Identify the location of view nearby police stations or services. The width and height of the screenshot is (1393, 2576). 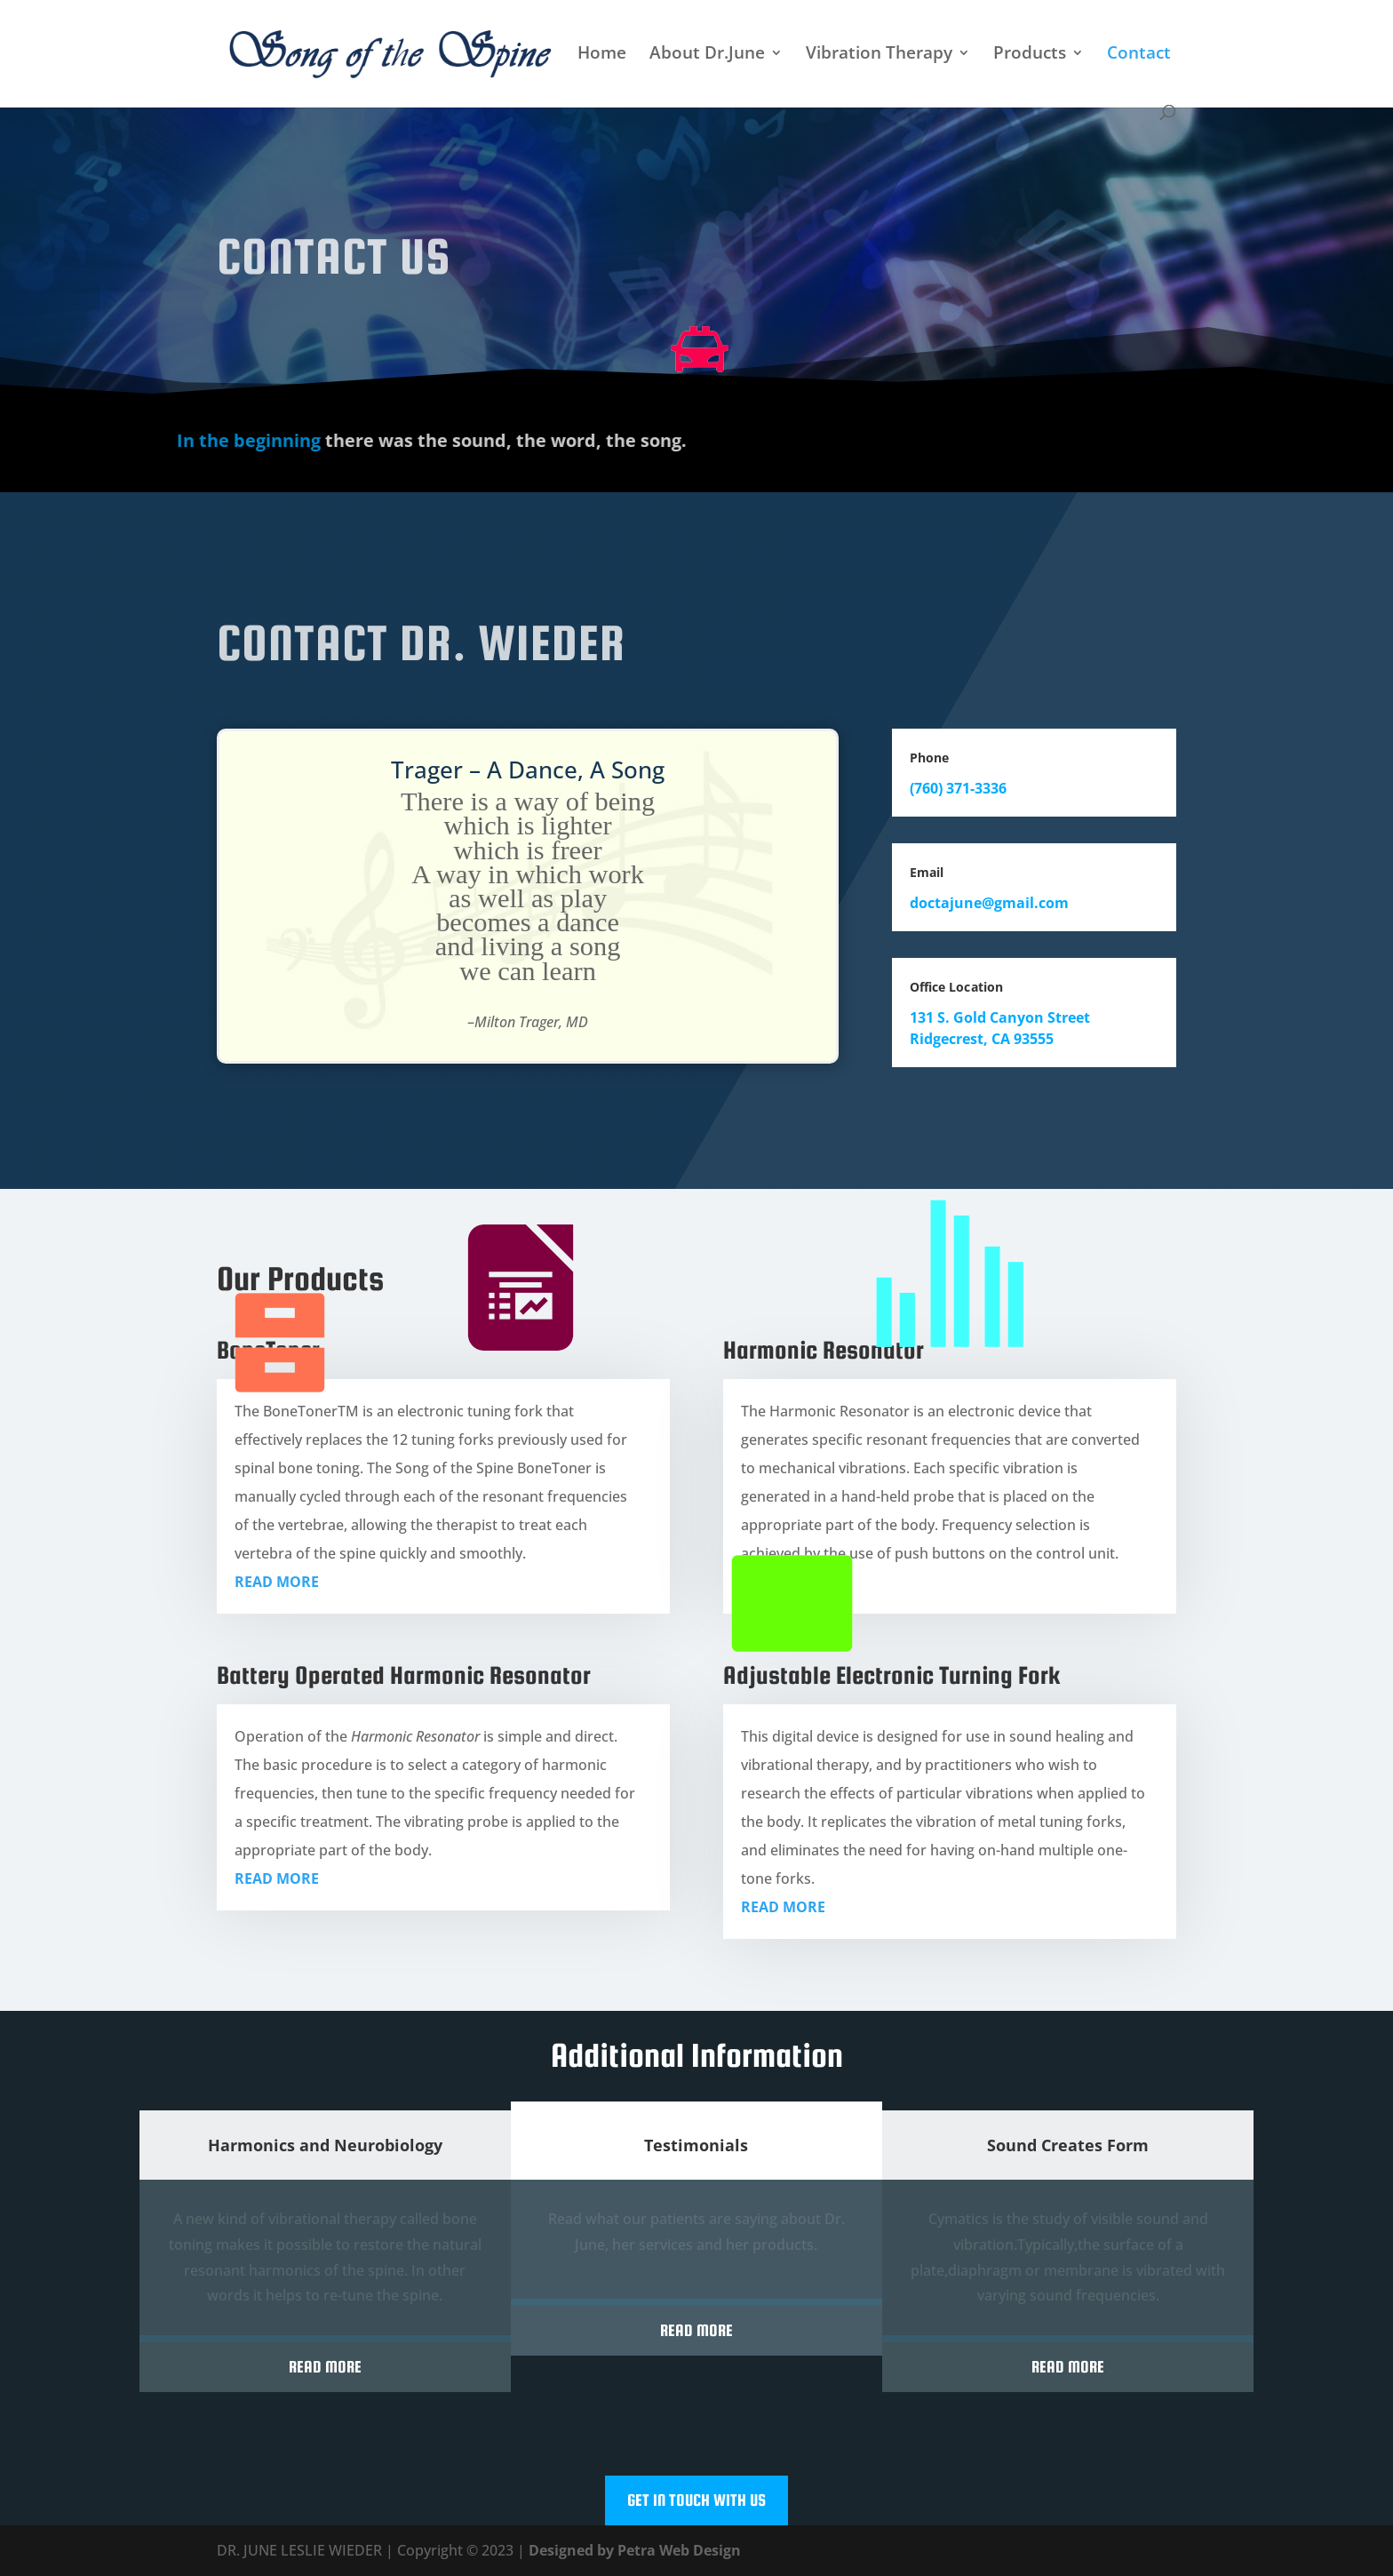
(699, 347).